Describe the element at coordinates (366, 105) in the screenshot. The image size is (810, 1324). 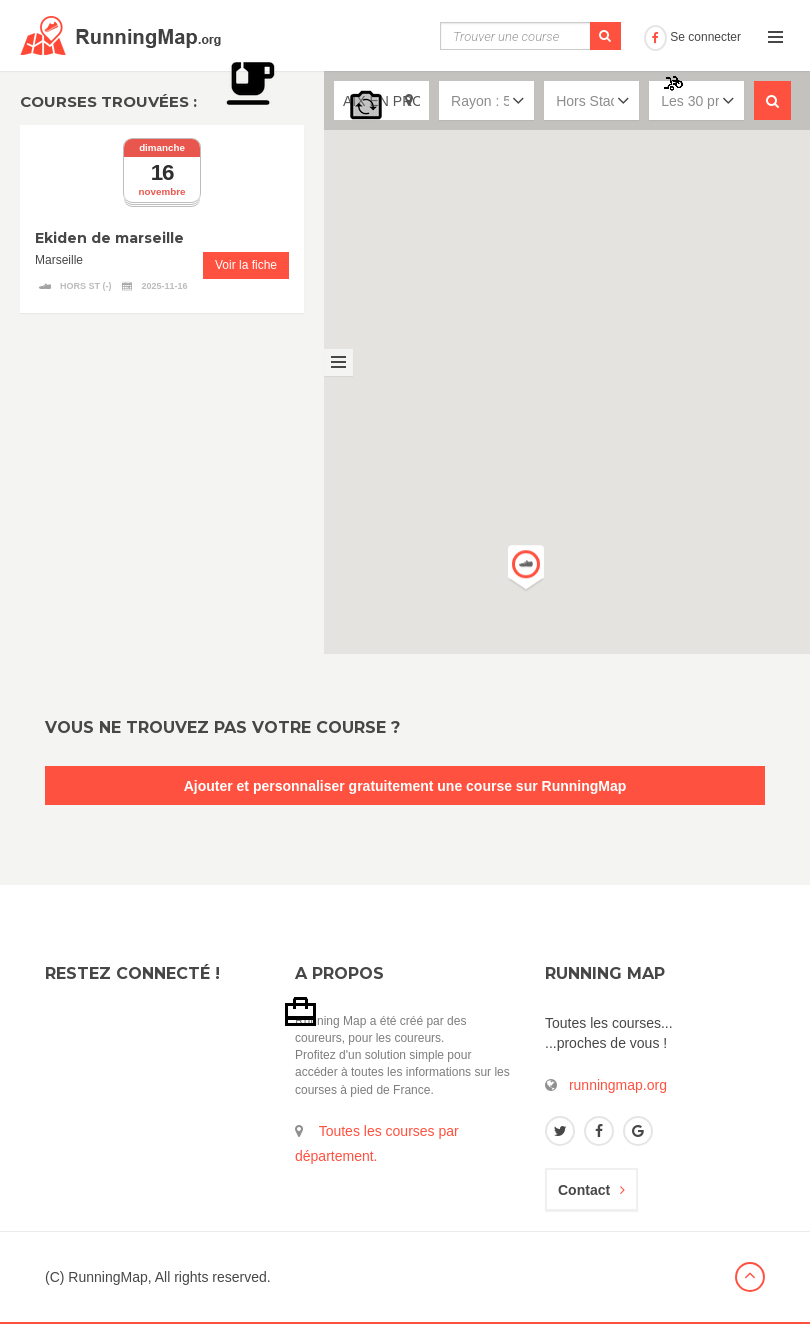
I see `switch between front and rear camera` at that location.